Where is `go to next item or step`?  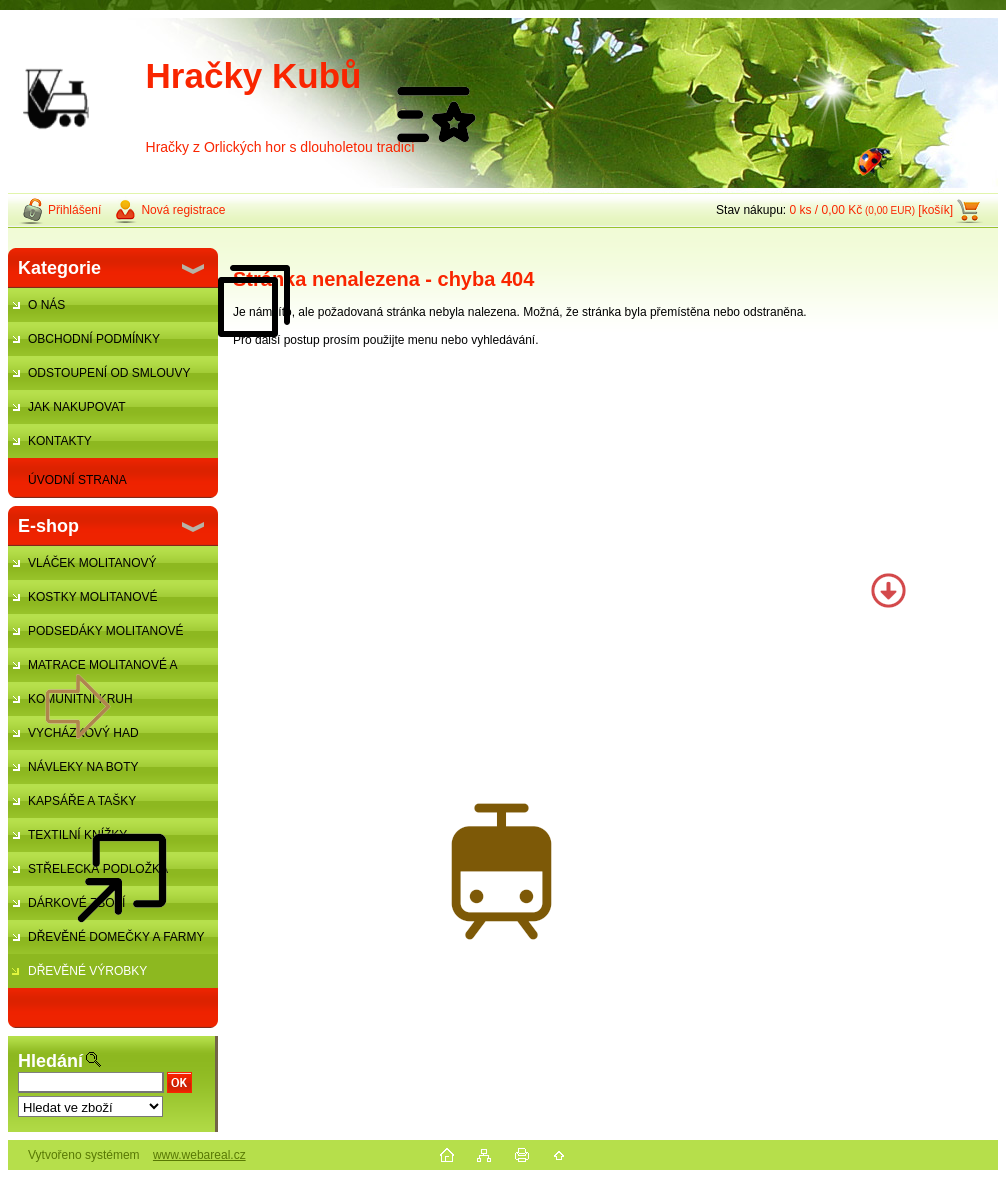
go to next item or step is located at coordinates (75, 706).